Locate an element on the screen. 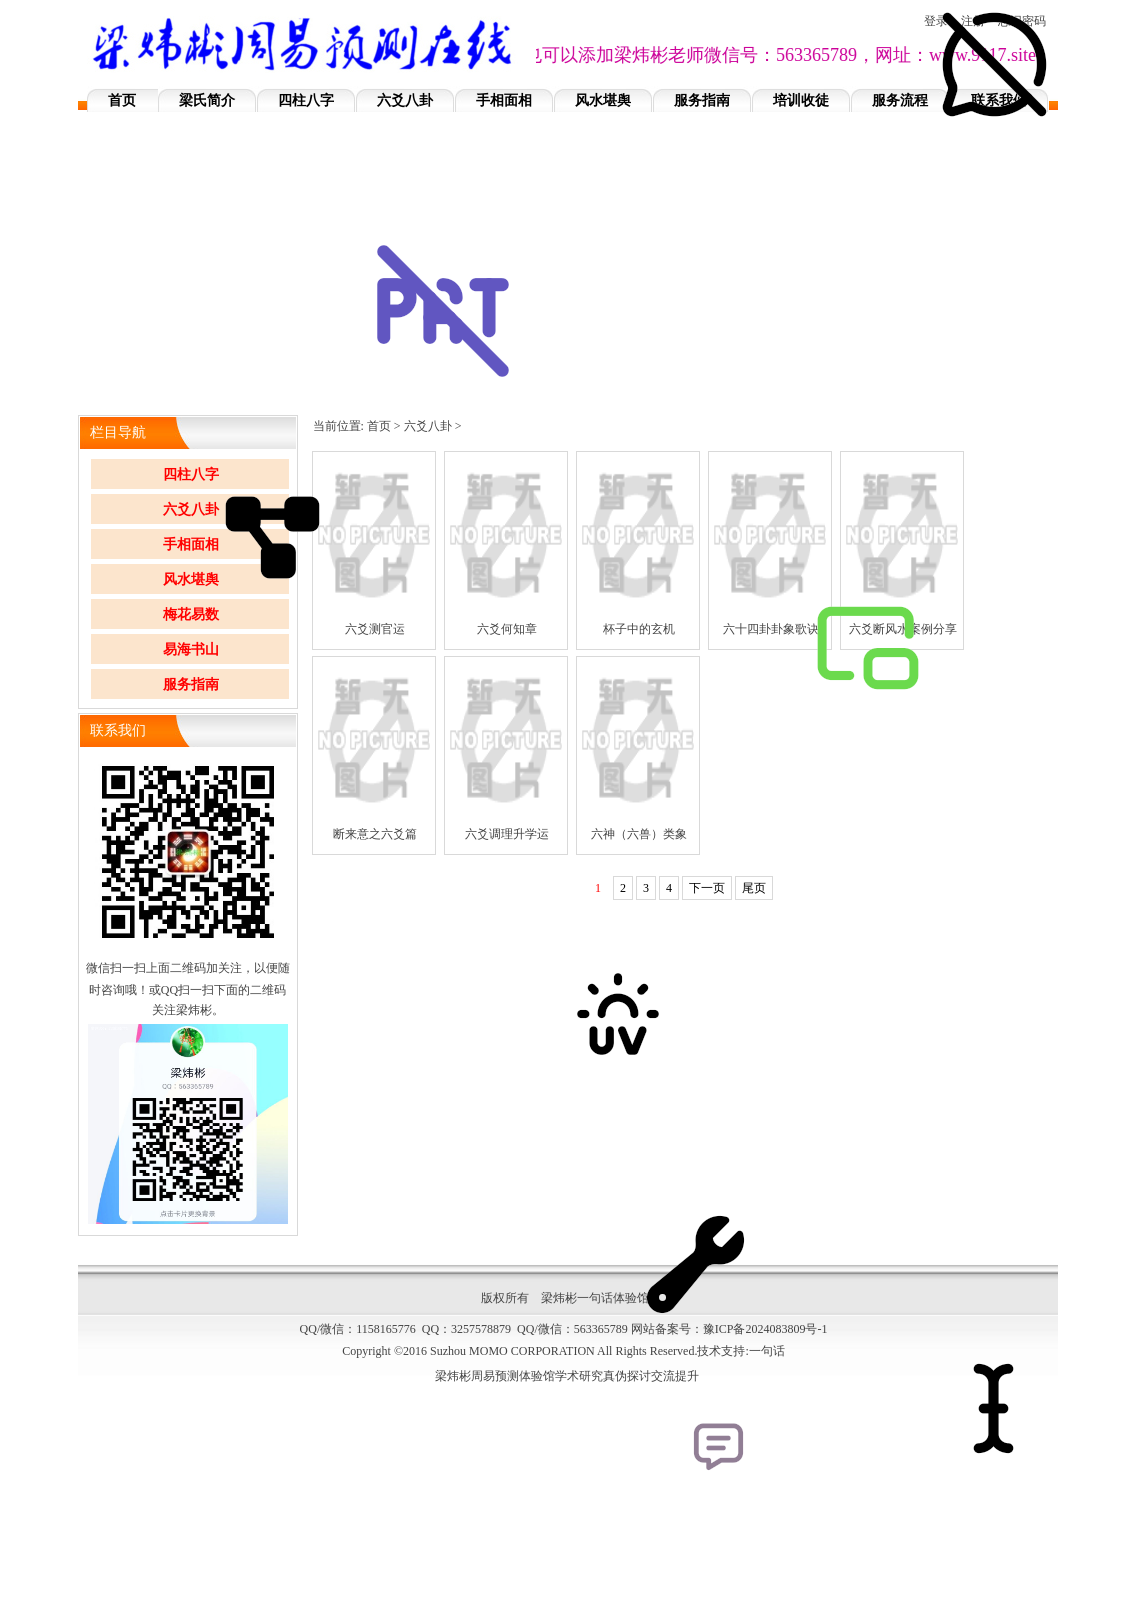 This screenshot has width=1135, height=1610. enable picture-in-picture mode is located at coordinates (868, 648).